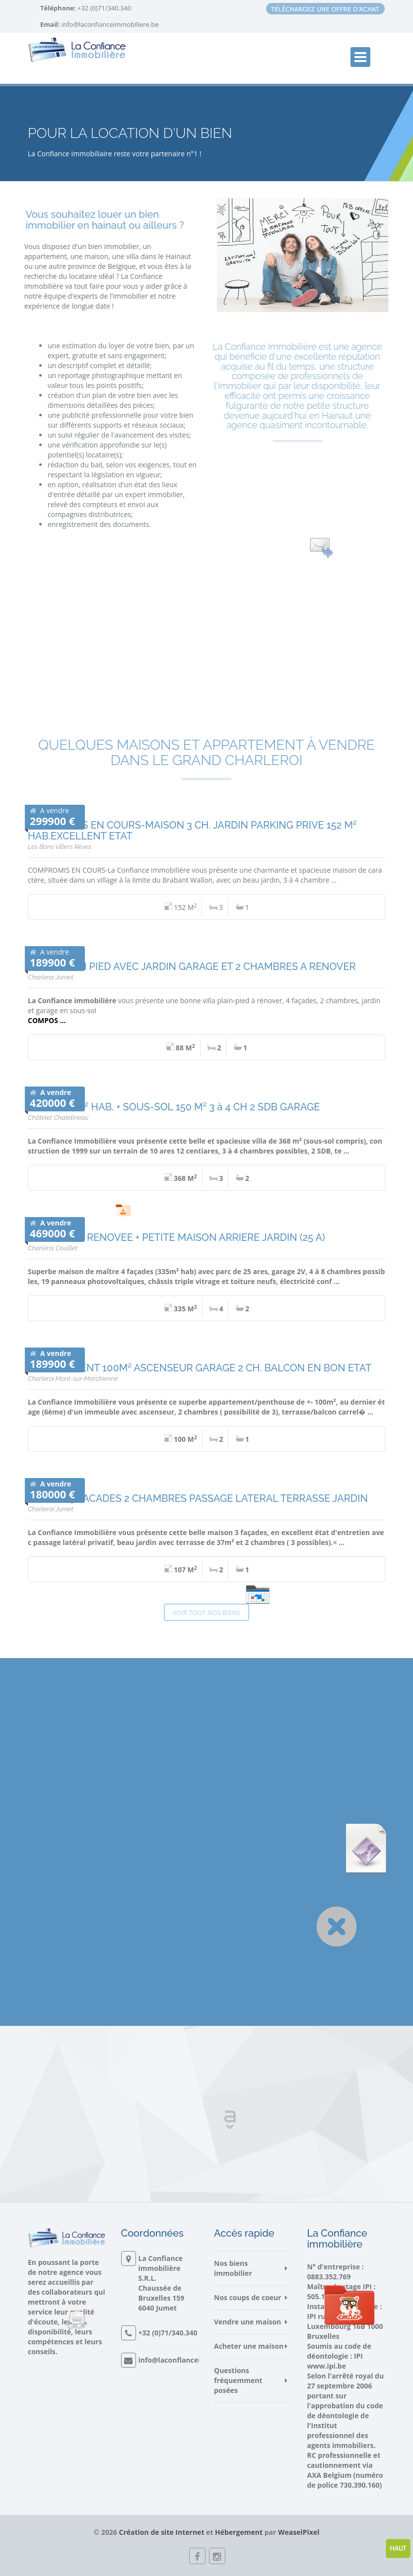 Image resolution: width=413 pixels, height=2576 pixels. Describe the element at coordinates (77, 2318) in the screenshot. I see `mark email as read` at that location.